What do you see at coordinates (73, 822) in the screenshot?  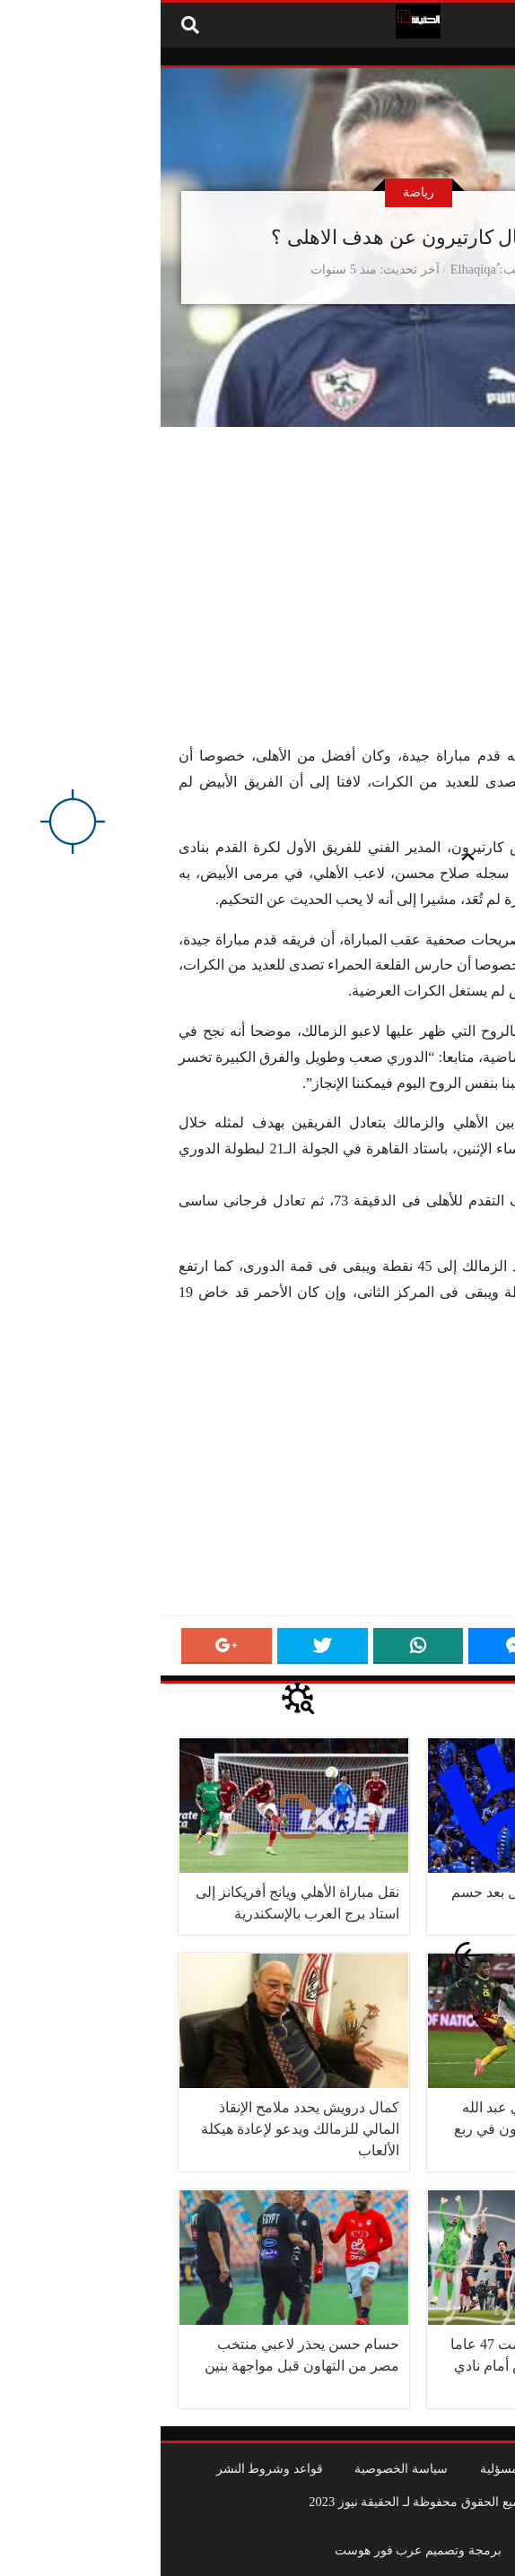 I see `access current location` at bounding box center [73, 822].